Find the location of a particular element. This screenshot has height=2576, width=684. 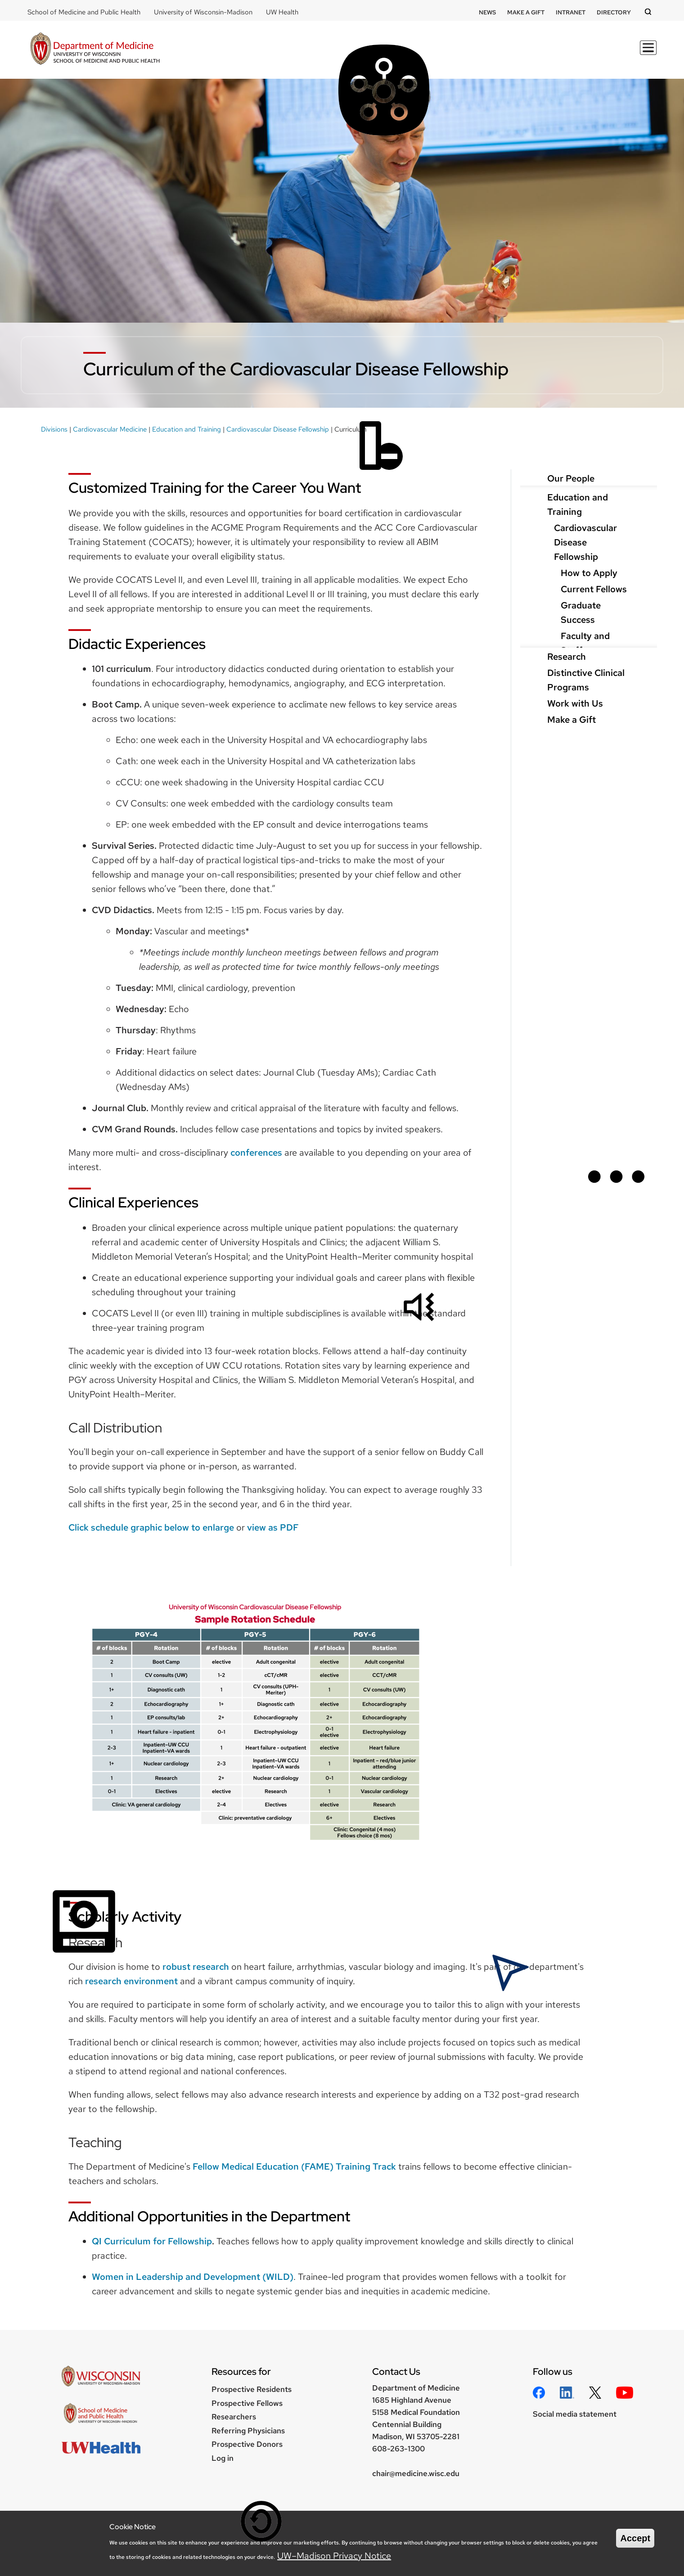

set device to vibrate mode is located at coordinates (420, 1307).